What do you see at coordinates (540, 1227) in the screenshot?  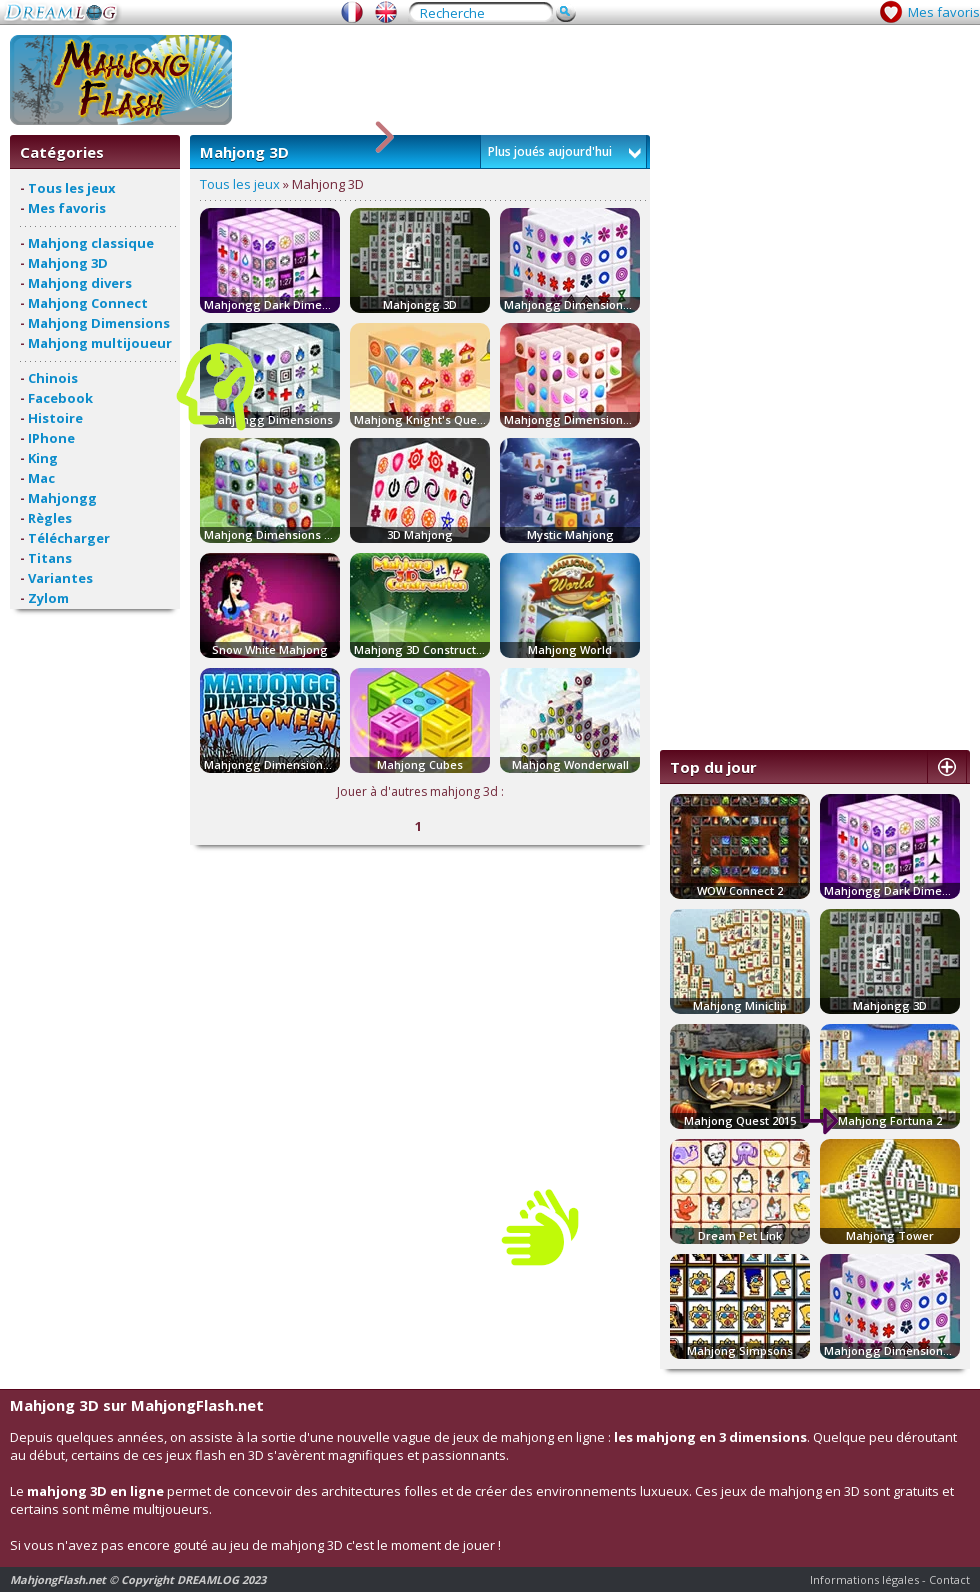 I see `access sign language interpretation options` at bounding box center [540, 1227].